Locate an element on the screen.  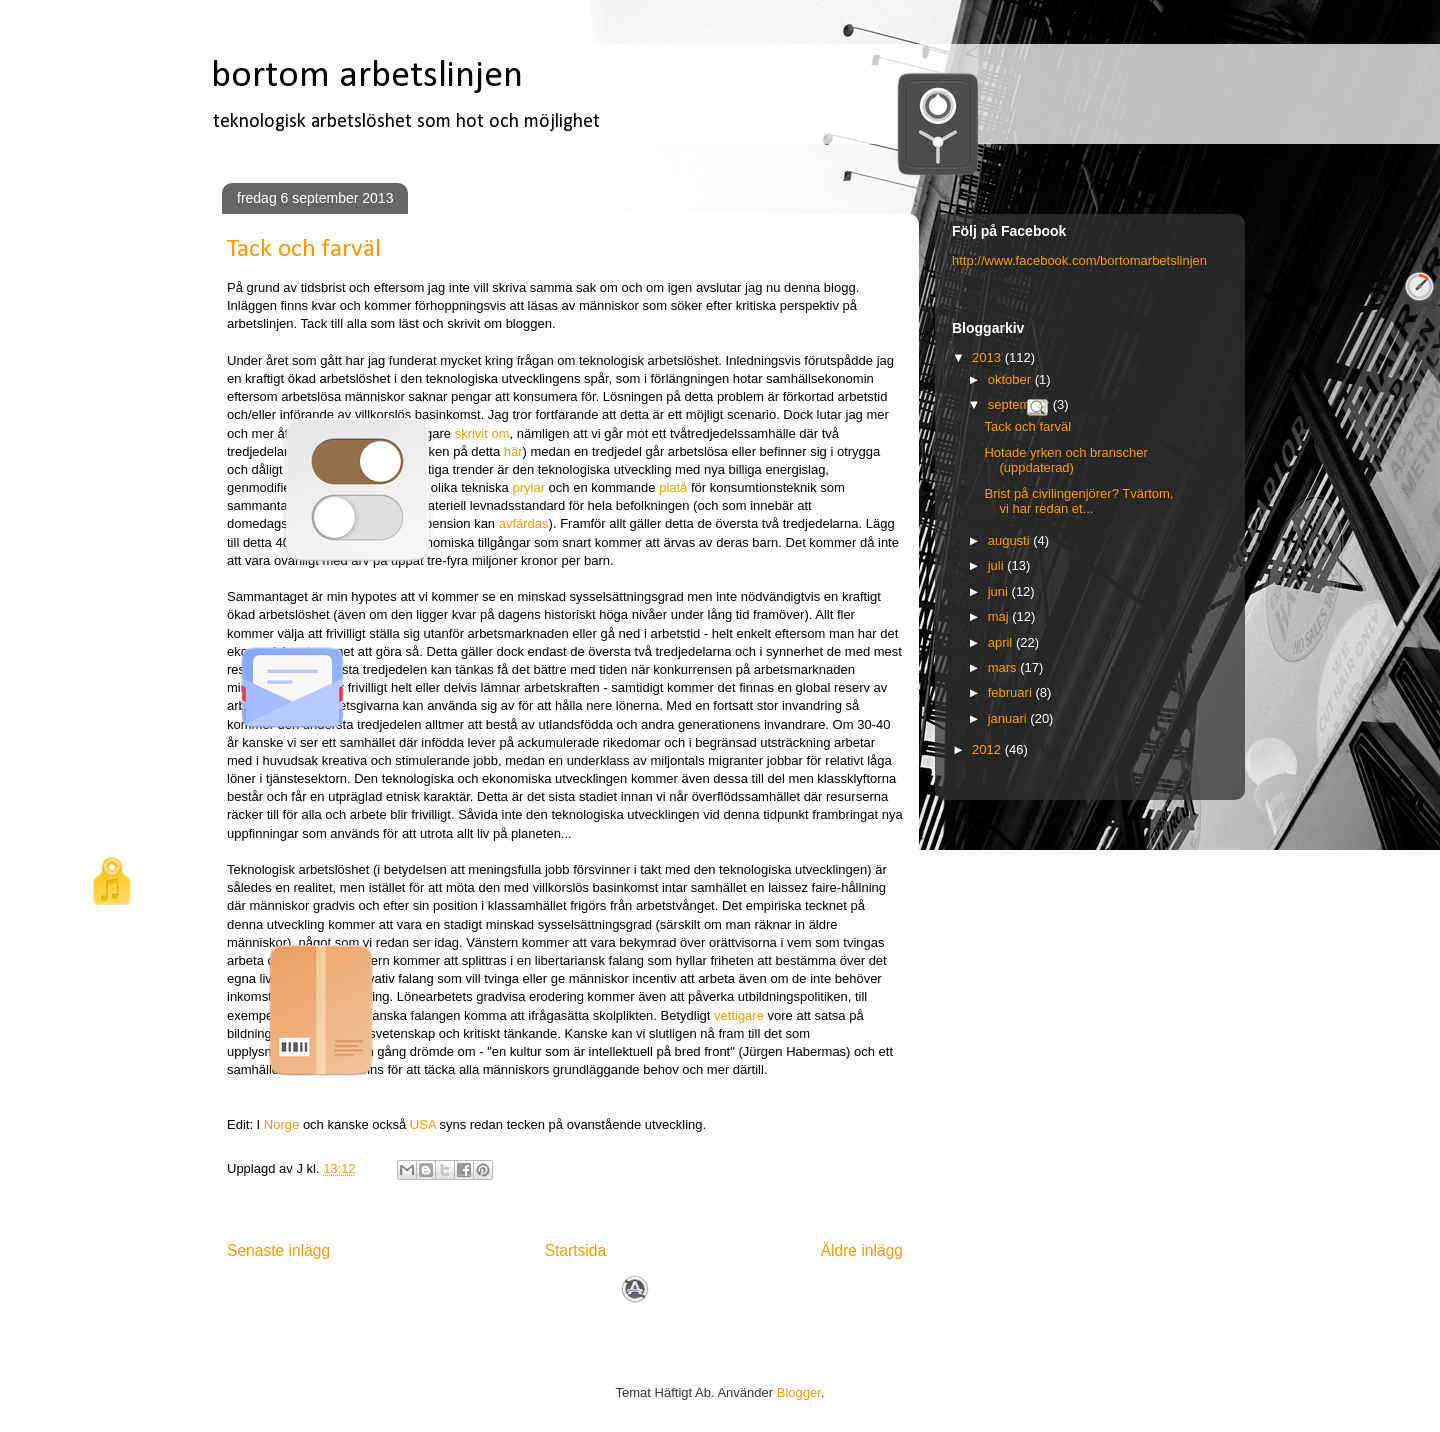
open the mail app is located at coordinates (292, 687).